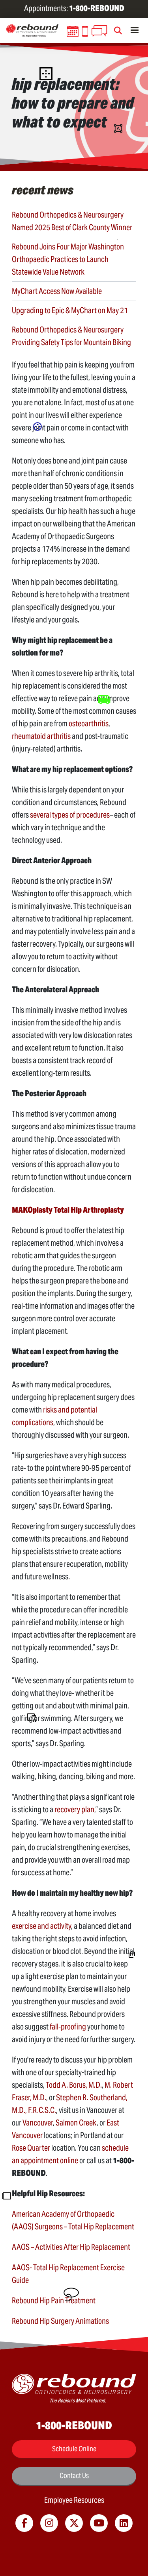  What do you see at coordinates (71, 2293) in the screenshot?
I see `use lasso selection tool` at bounding box center [71, 2293].